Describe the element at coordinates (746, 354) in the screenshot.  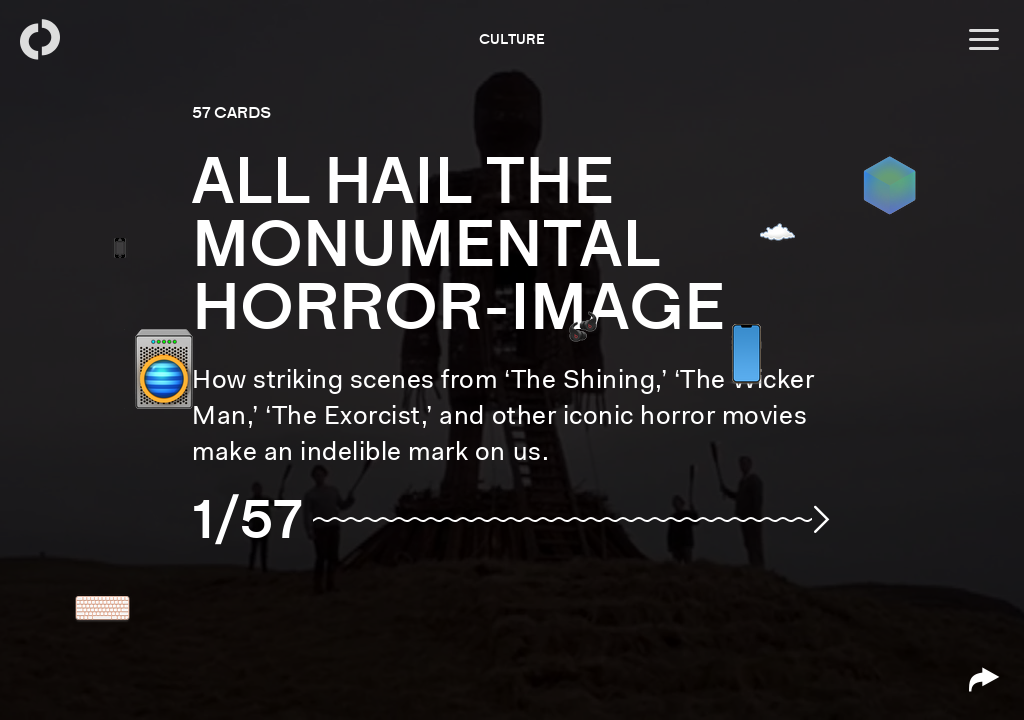
I see `iPhone 13 Pro device icon` at that location.